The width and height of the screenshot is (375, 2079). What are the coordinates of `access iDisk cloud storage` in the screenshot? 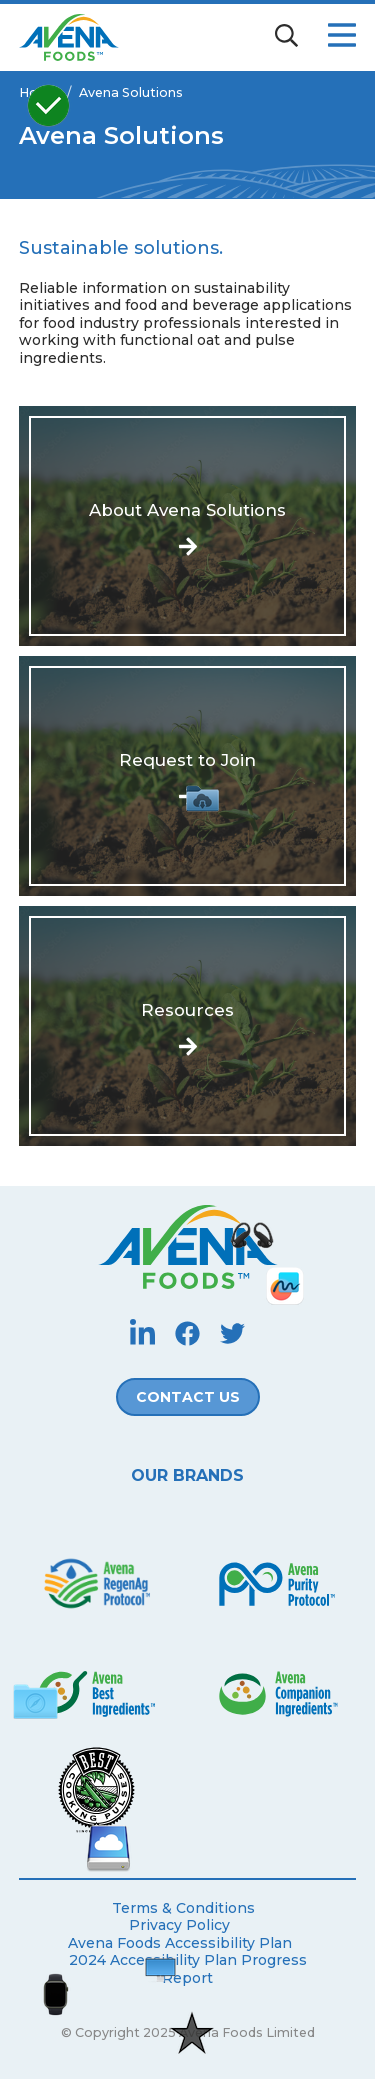 It's located at (108, 1848).